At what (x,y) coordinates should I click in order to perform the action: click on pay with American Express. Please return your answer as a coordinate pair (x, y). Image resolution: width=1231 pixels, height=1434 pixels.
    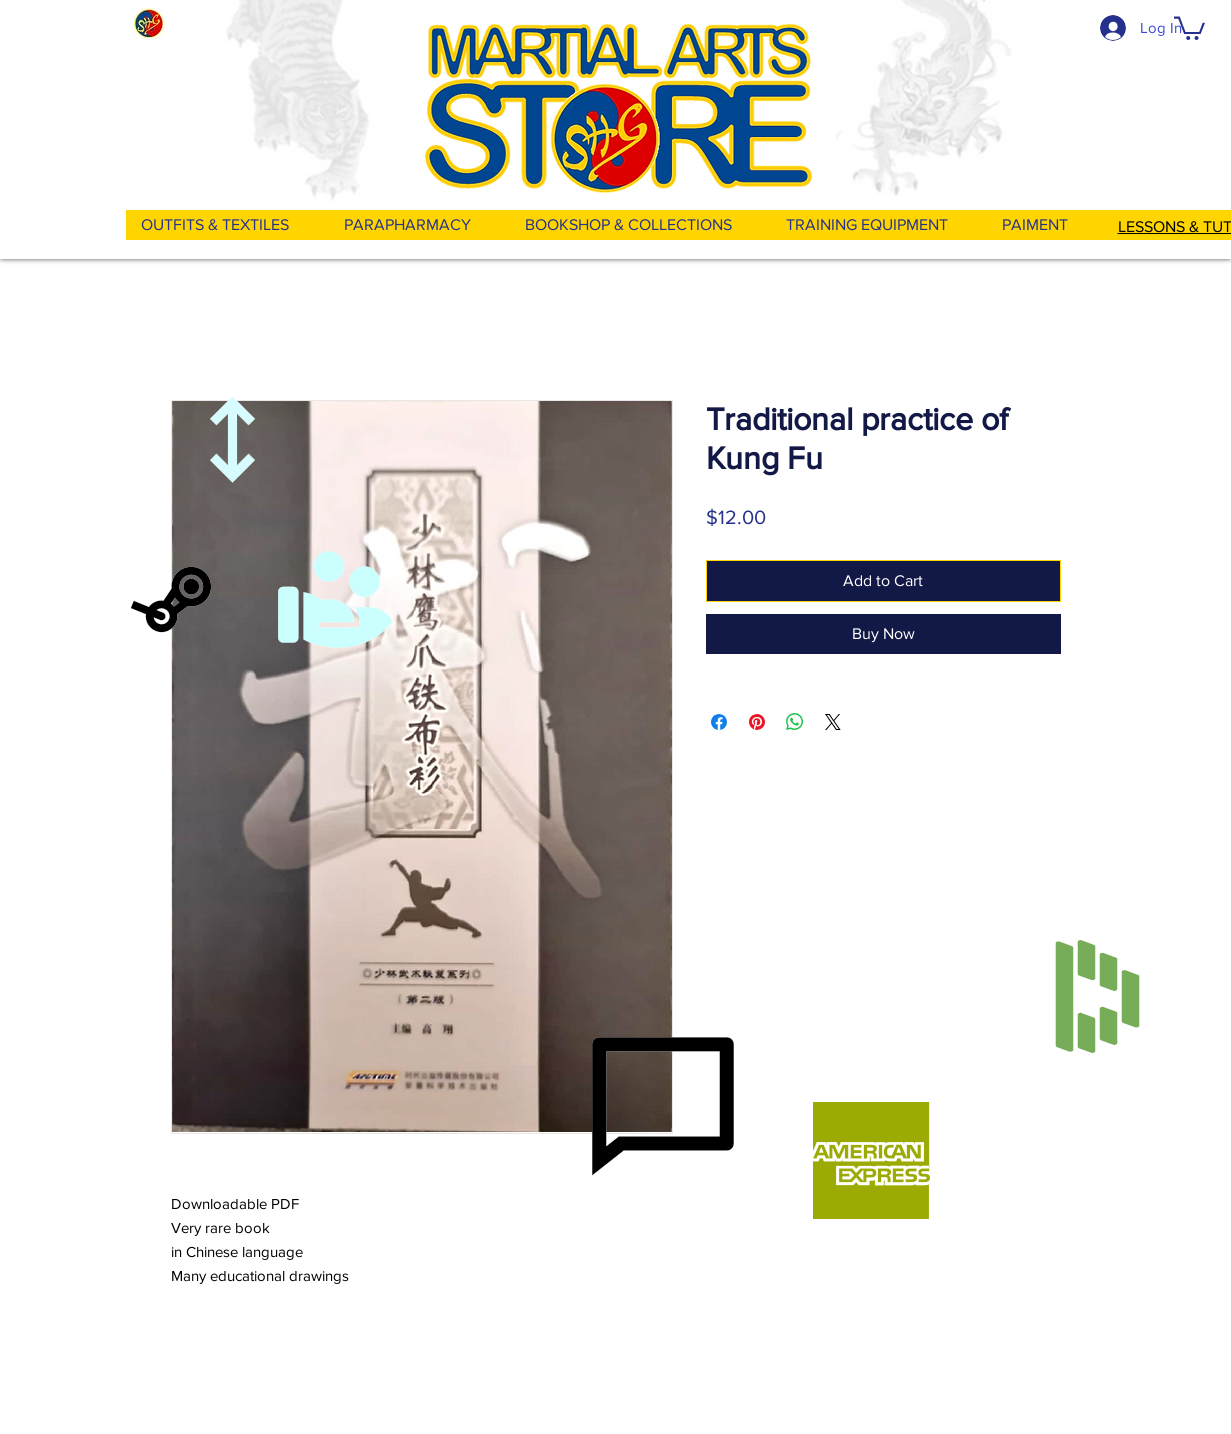
    Looking at the image, I should click on (871, 1160).